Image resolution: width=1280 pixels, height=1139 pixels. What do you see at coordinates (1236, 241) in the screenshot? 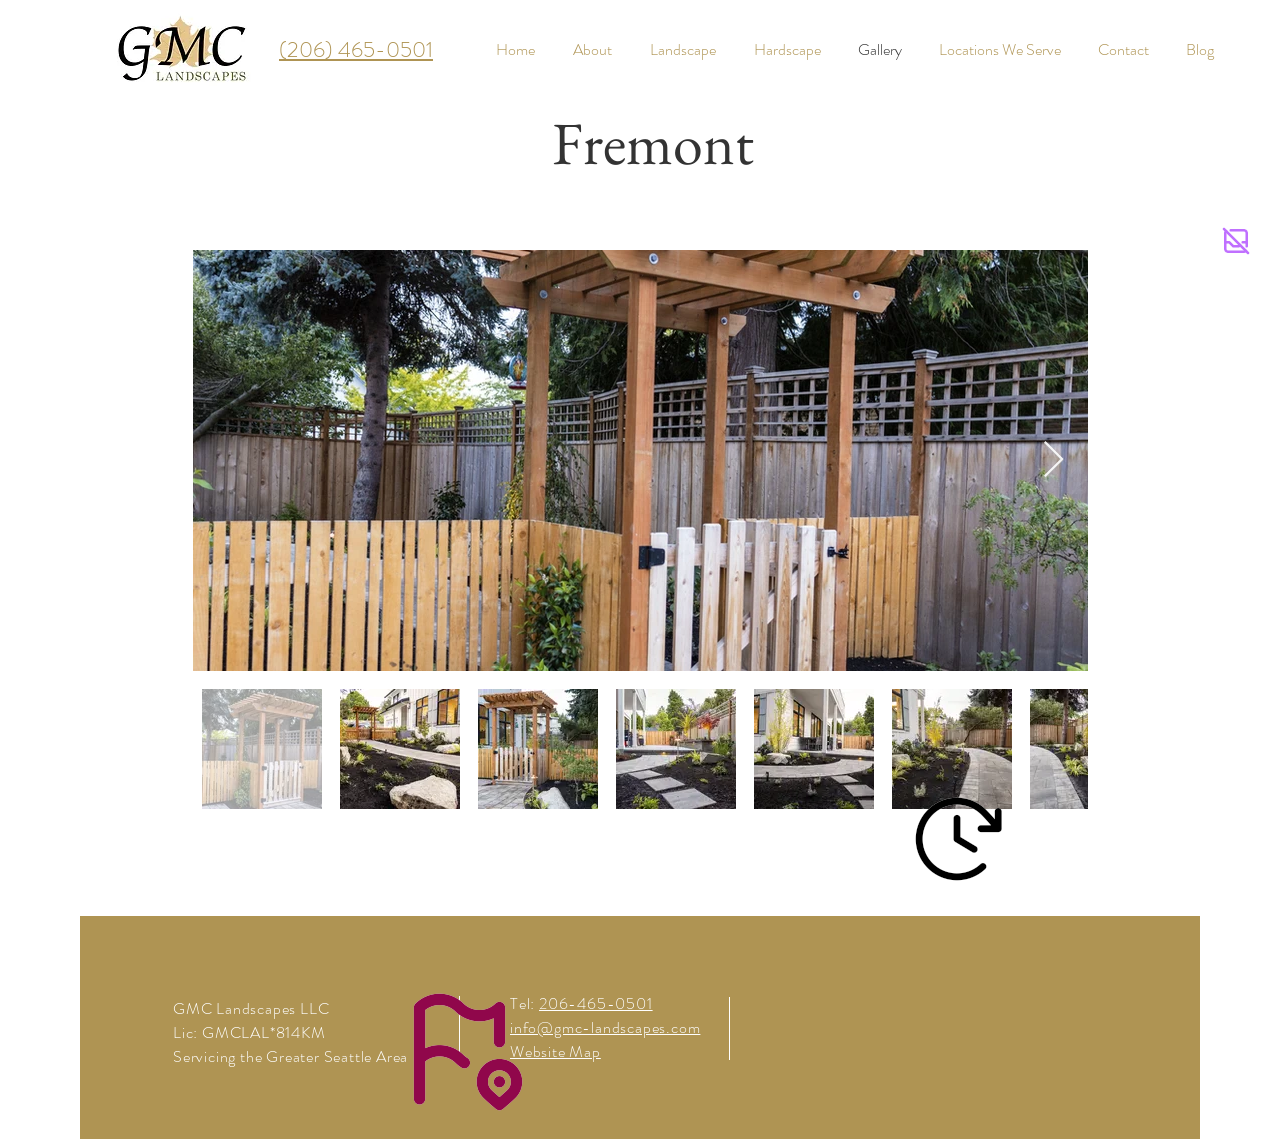
I see `inbox disabled or unavailable` at bounding box center [1236, 241].